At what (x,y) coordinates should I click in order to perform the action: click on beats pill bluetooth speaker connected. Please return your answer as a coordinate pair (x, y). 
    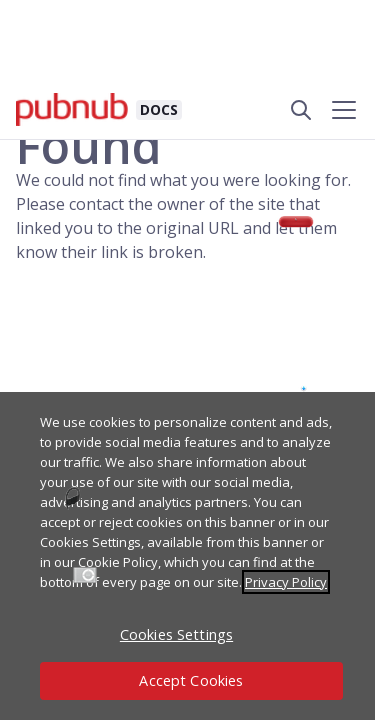
    Looking at the image, I should click on (296, 222).